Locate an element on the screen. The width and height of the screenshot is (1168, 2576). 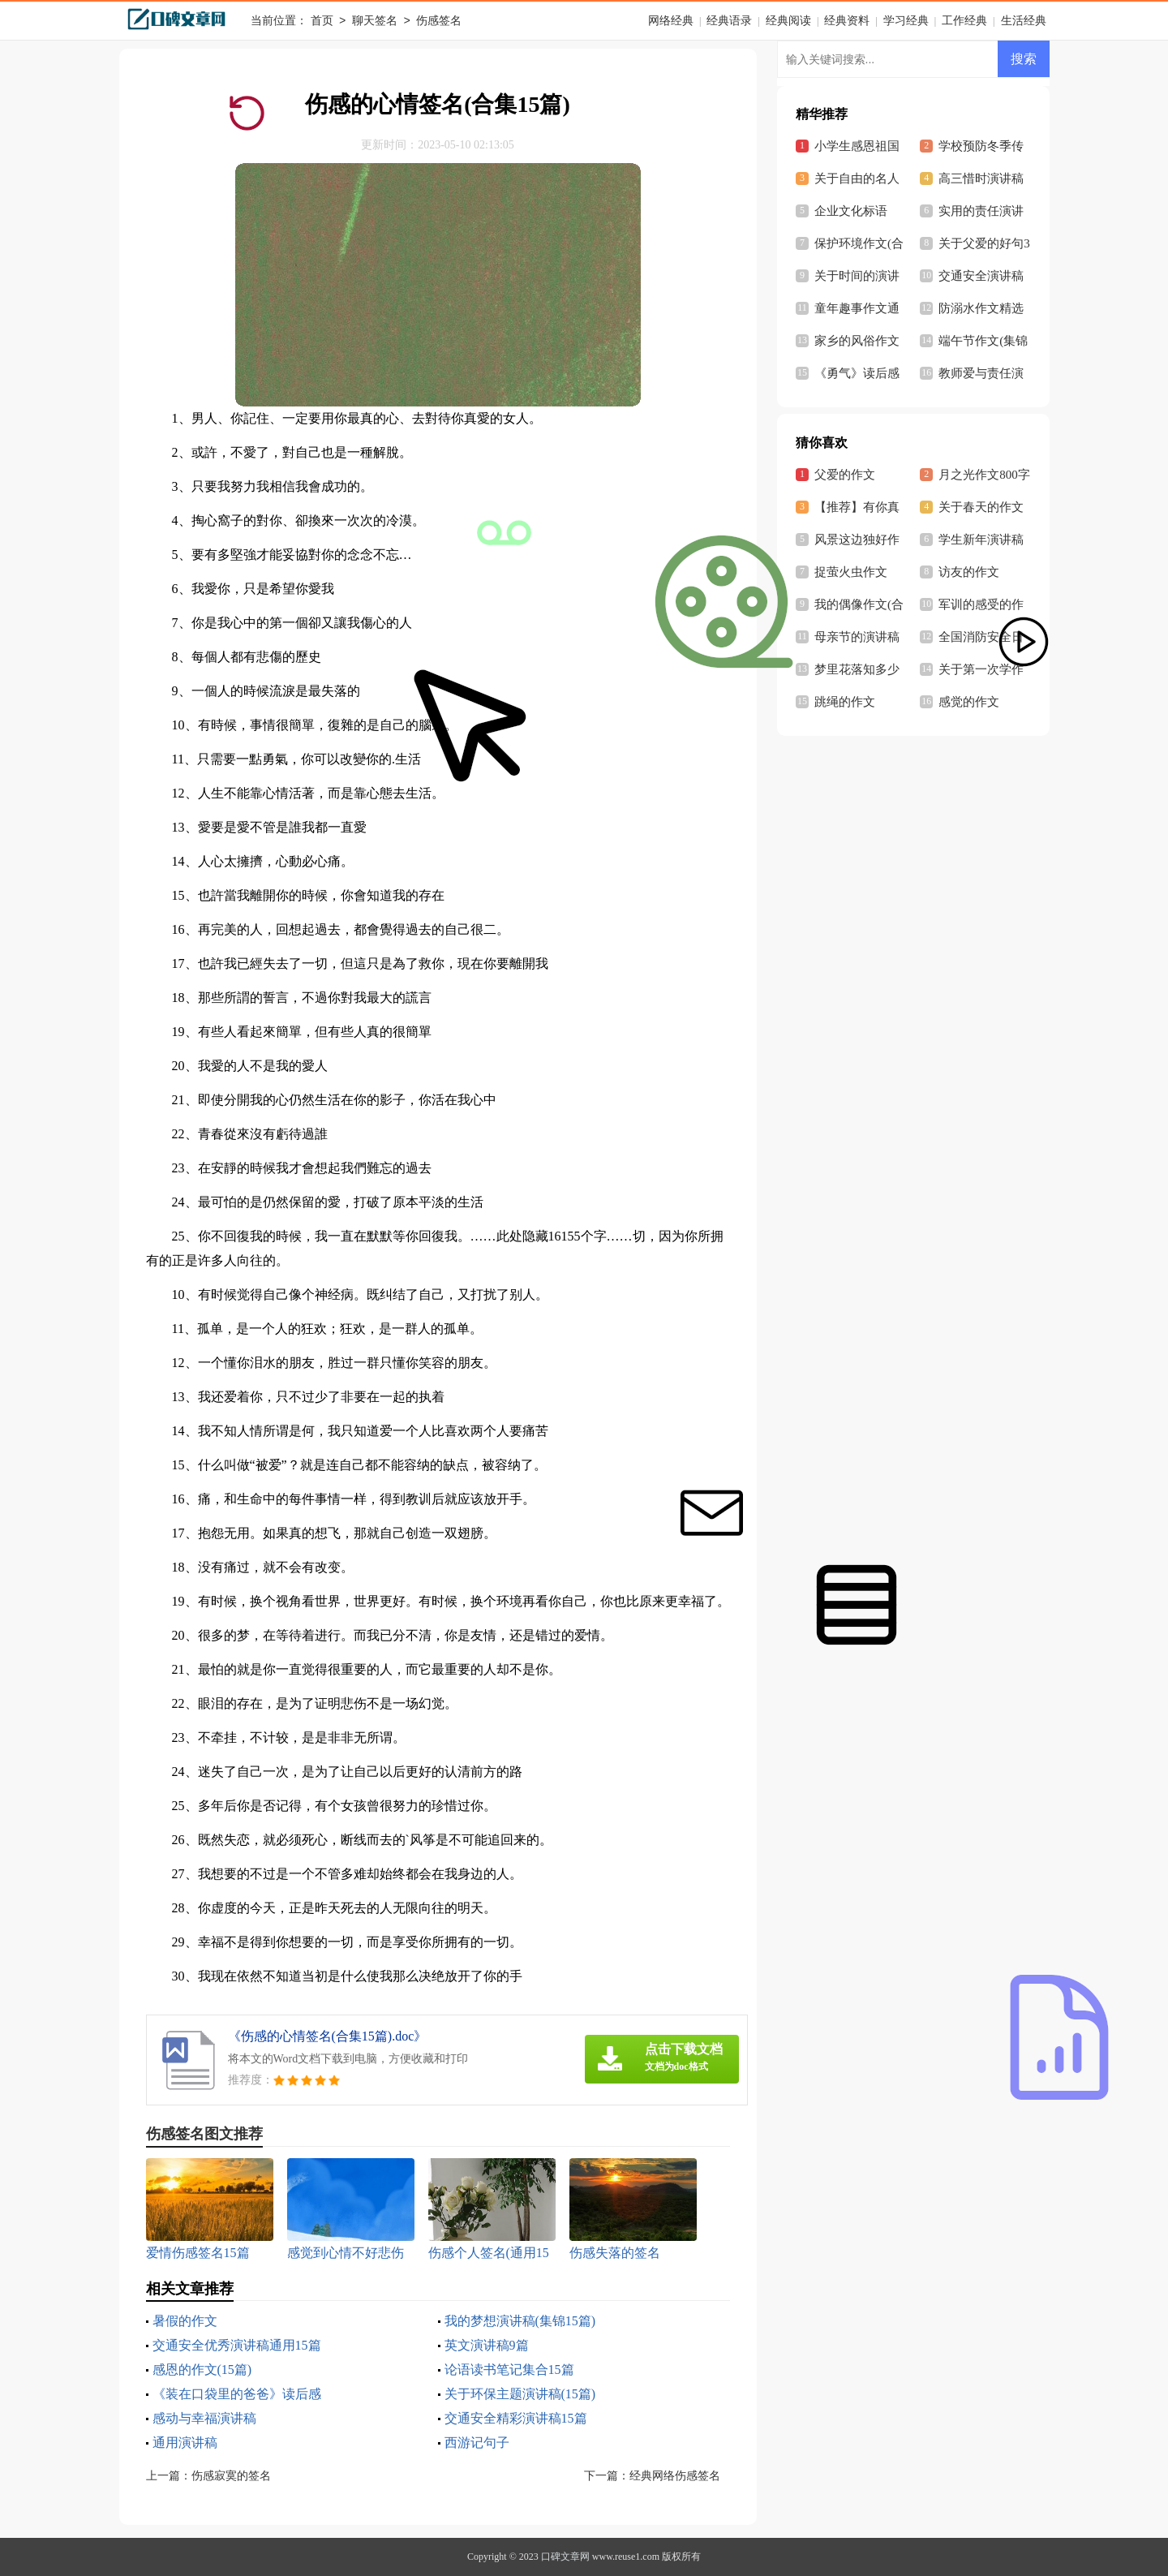
undo the last action is located at coordinates (247, 113).